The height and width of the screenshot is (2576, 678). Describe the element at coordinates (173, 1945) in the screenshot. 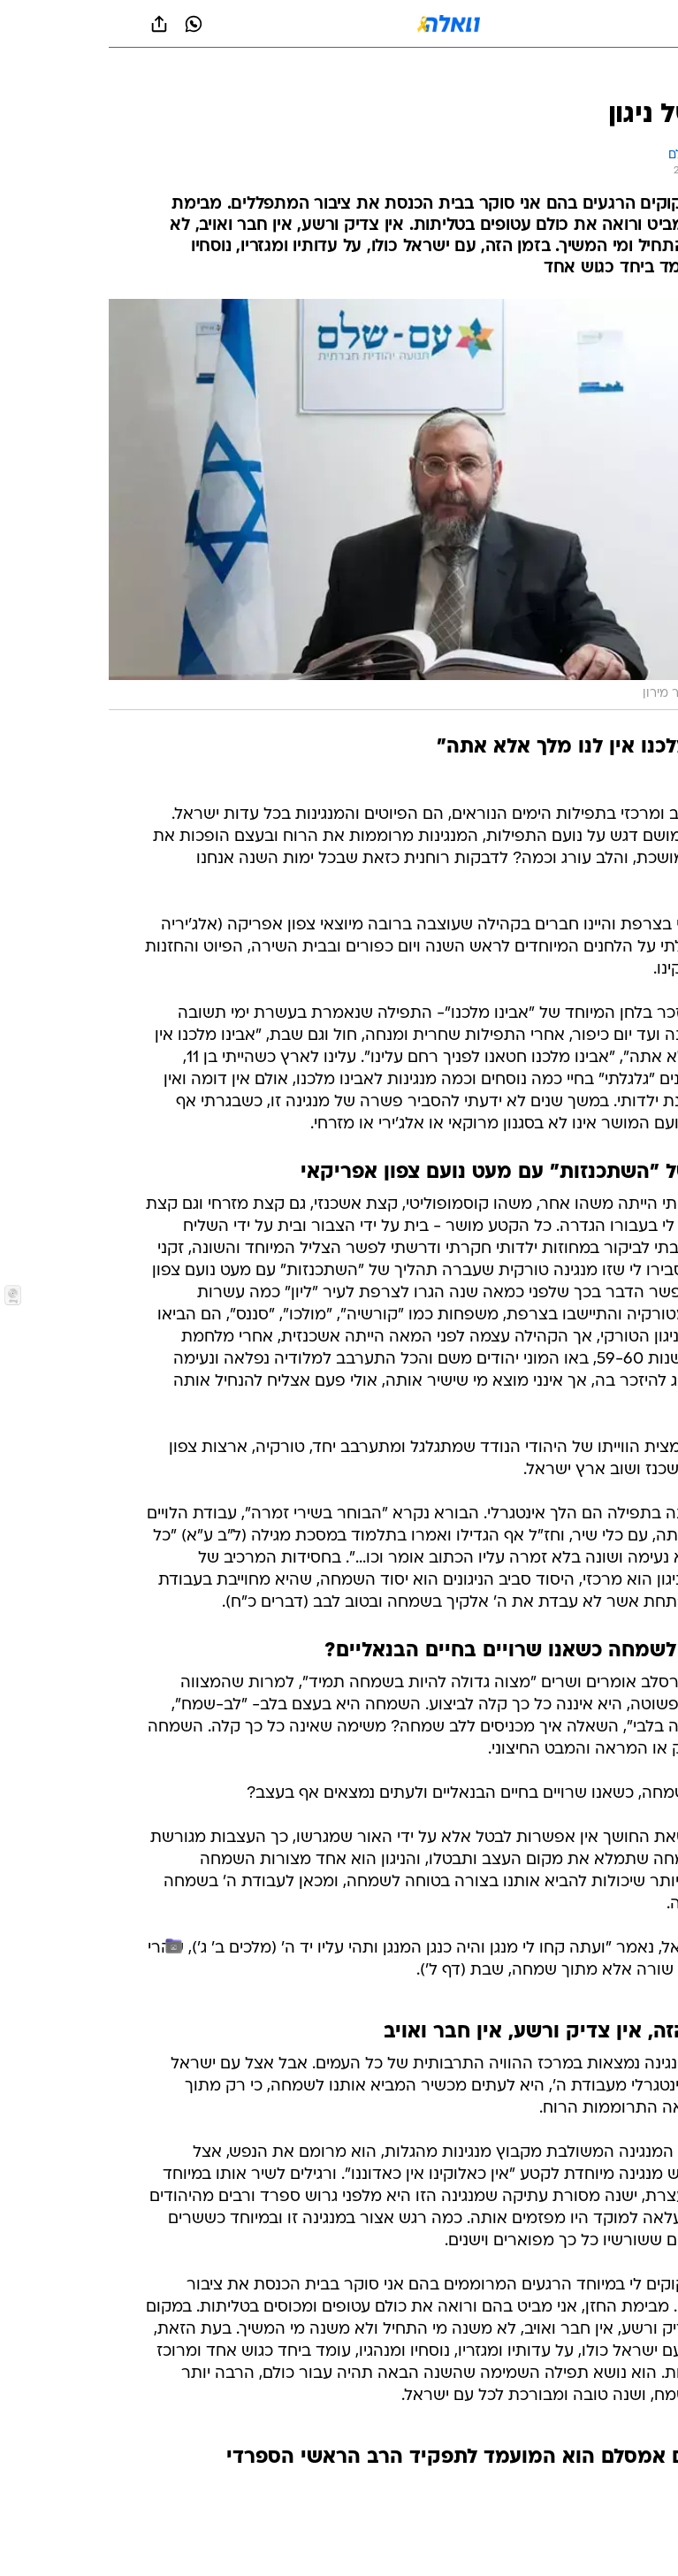

I see `open your pictures folder` at that location.